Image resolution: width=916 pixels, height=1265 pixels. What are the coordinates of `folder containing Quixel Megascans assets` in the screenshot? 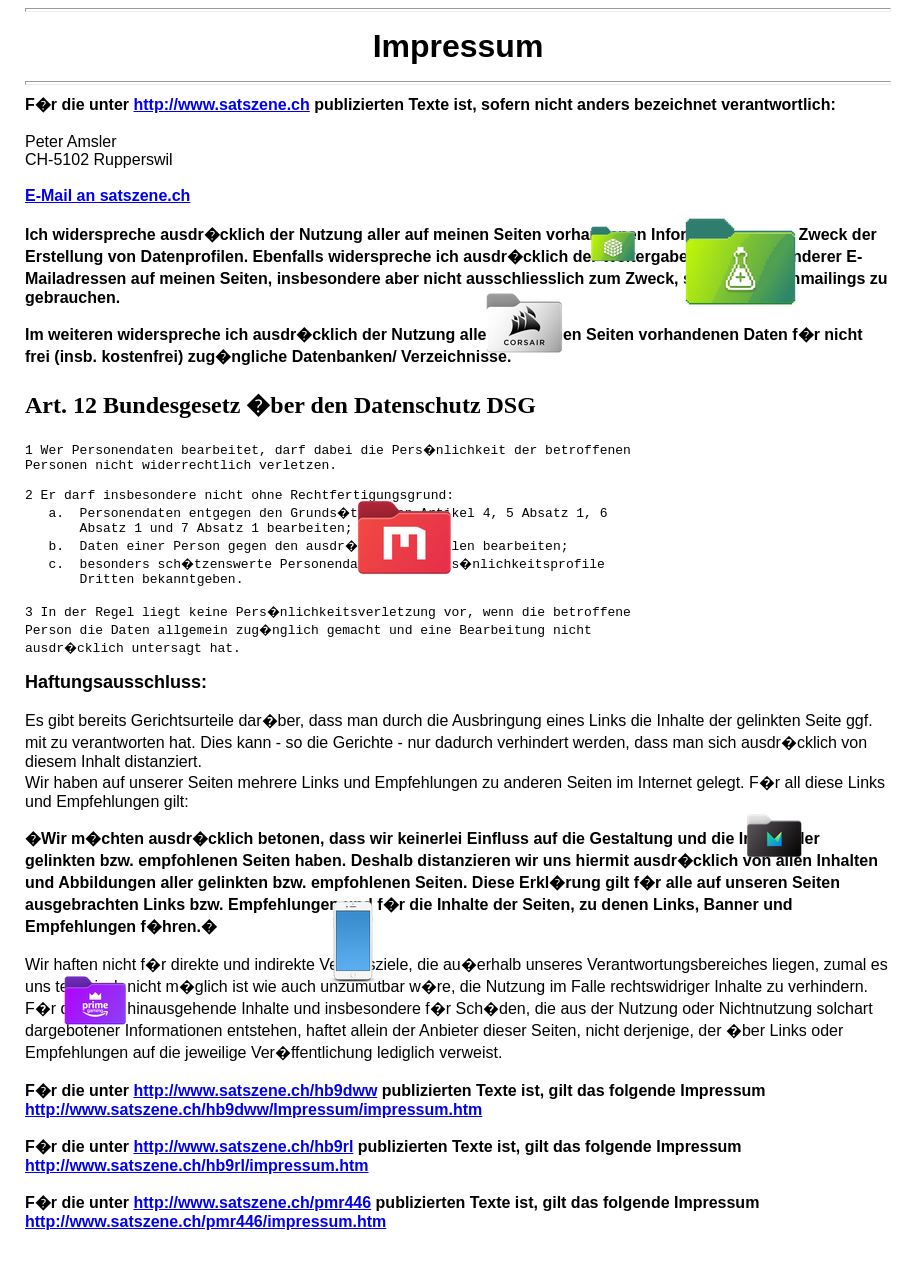 It's located at (404, 540).